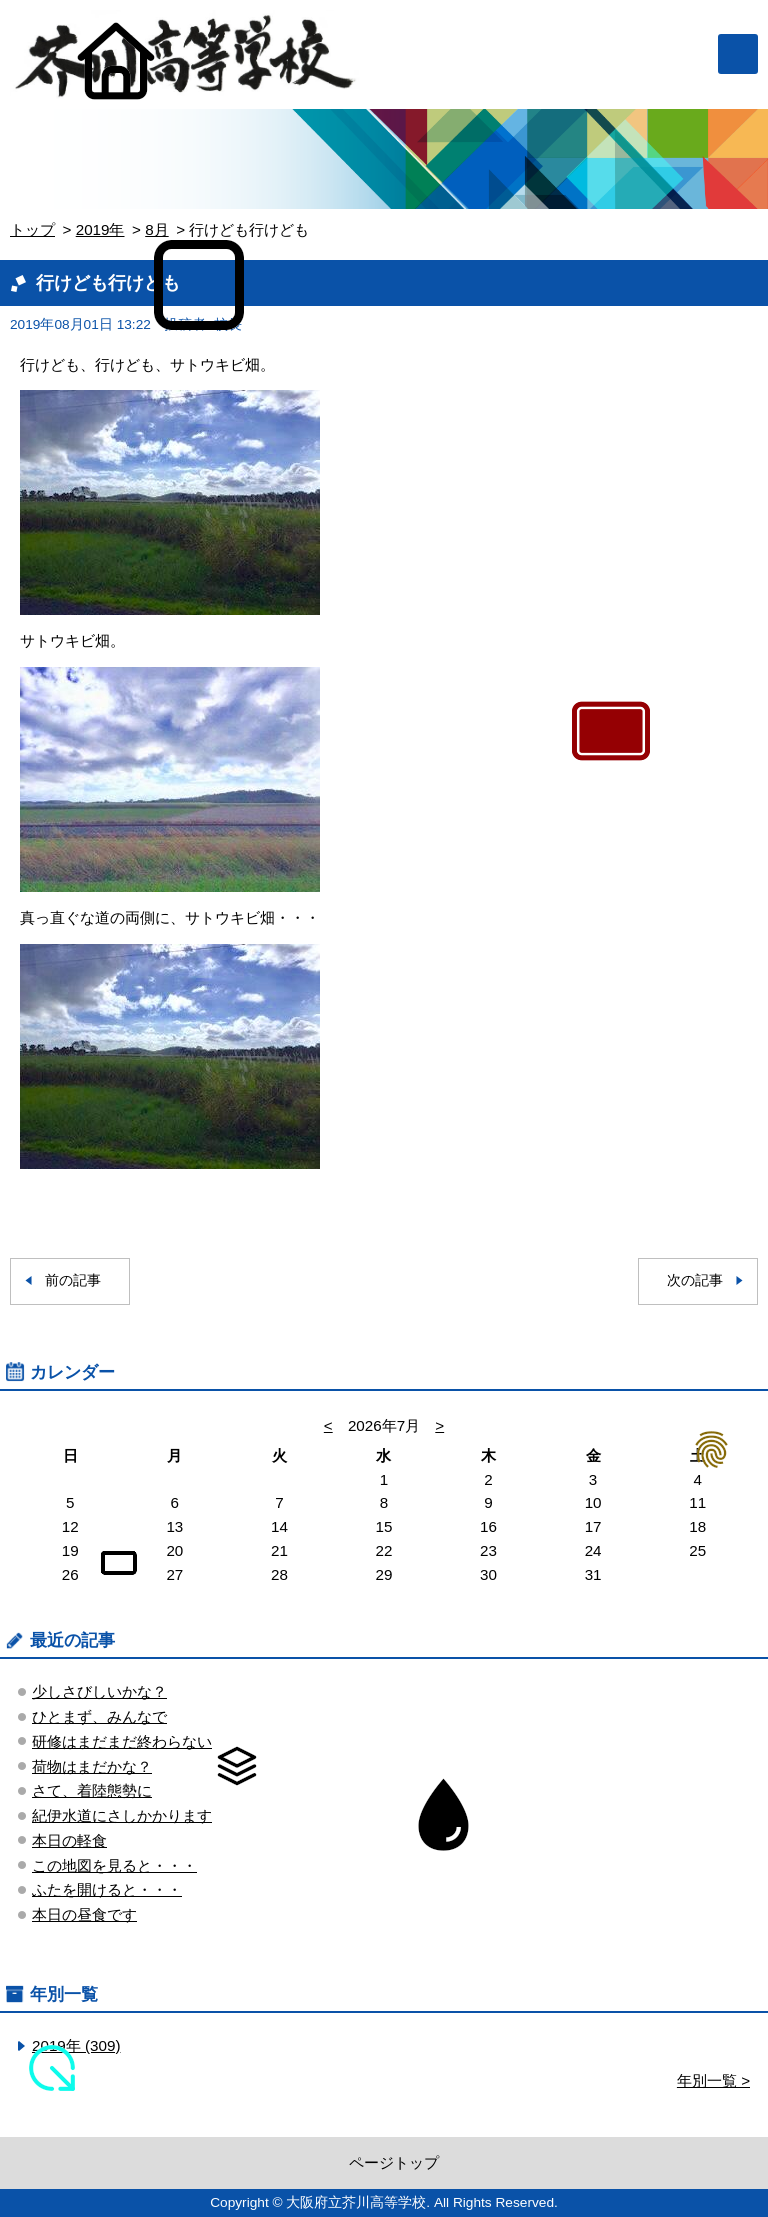 This screenshot has width=768, height=2217. What do you see at coordinates (711, 1449) in the screenshot?
I see `authenticate with fingerprint` at bounding box center [711, 1449].